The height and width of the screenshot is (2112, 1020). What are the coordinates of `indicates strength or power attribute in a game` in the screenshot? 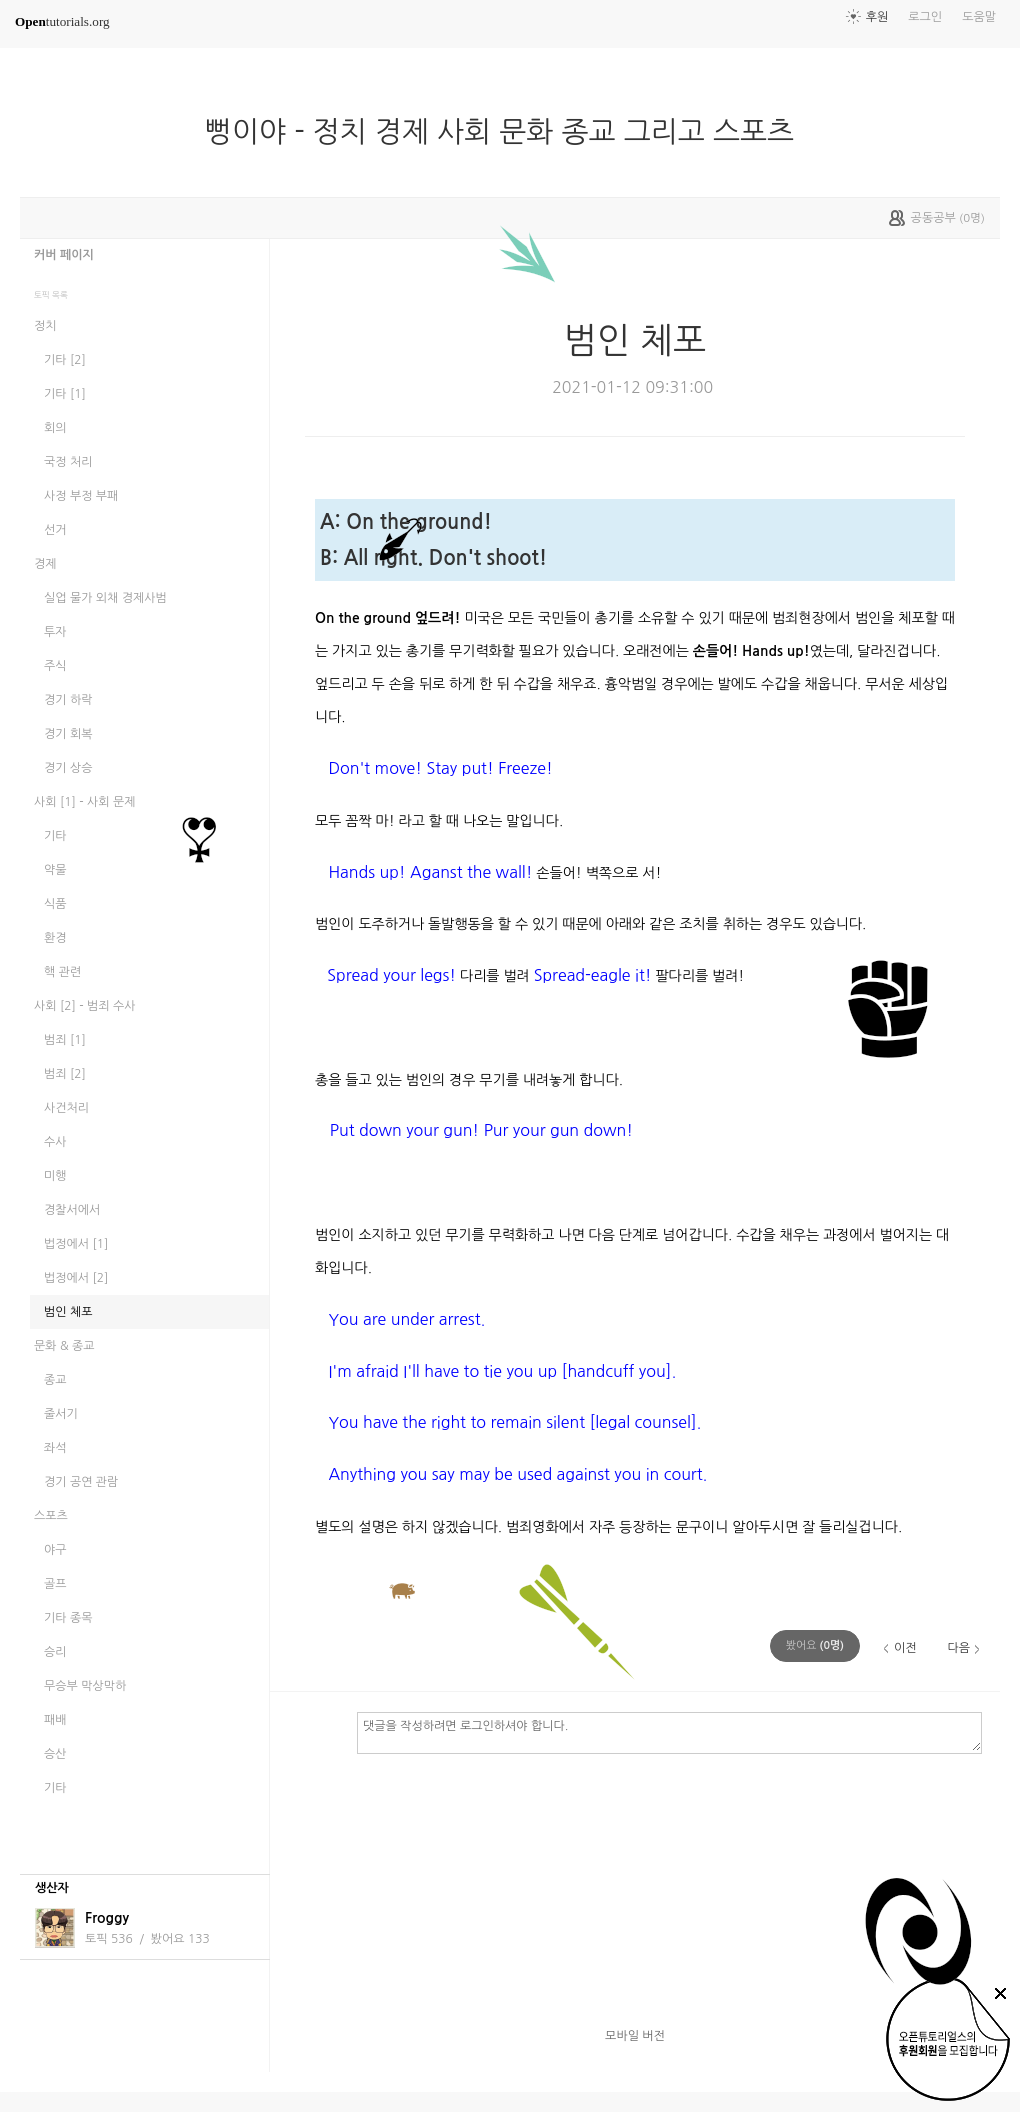 It's located at (887, 1009).